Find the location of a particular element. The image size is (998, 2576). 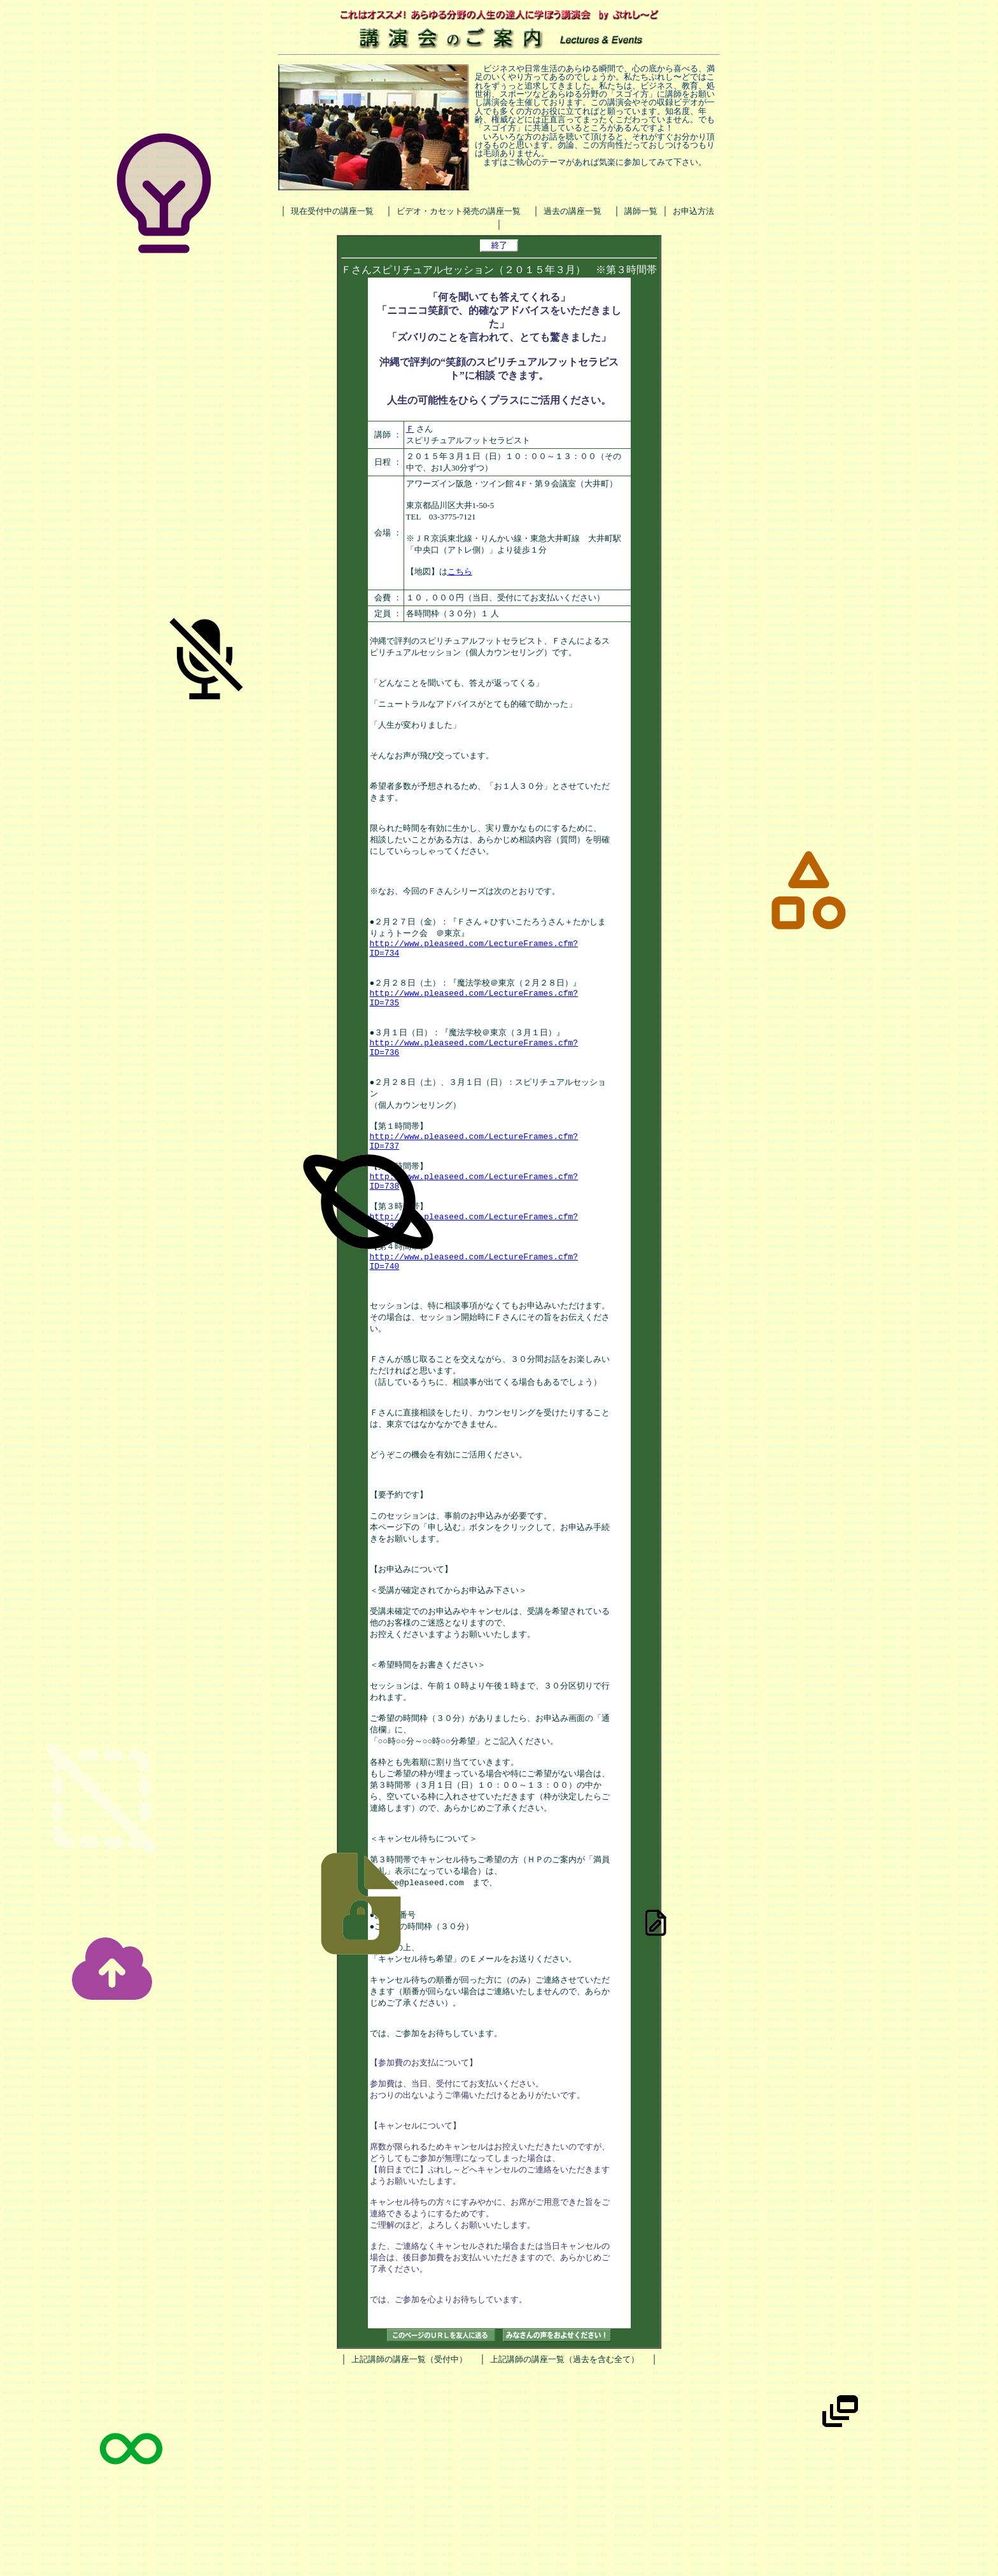

mute your microphone is located at coordinates (204, 659).